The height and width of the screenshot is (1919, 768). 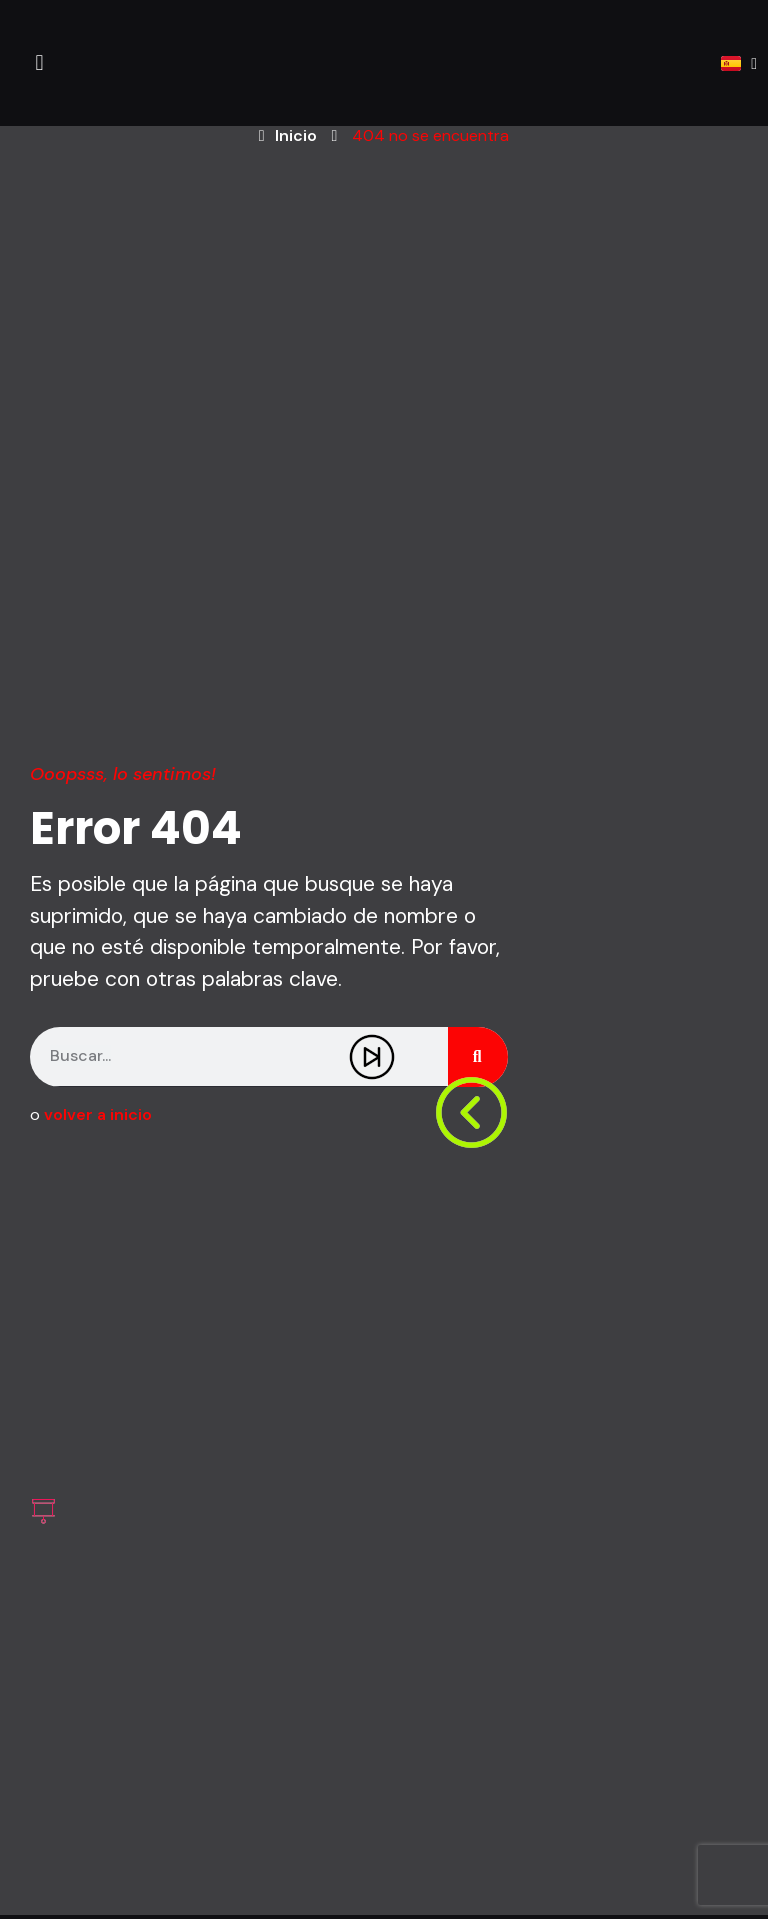 What do you see at coordinates (471, 1112) in the screenshot?
I see `go back to previous screen` at bounding box center [471, 1112].